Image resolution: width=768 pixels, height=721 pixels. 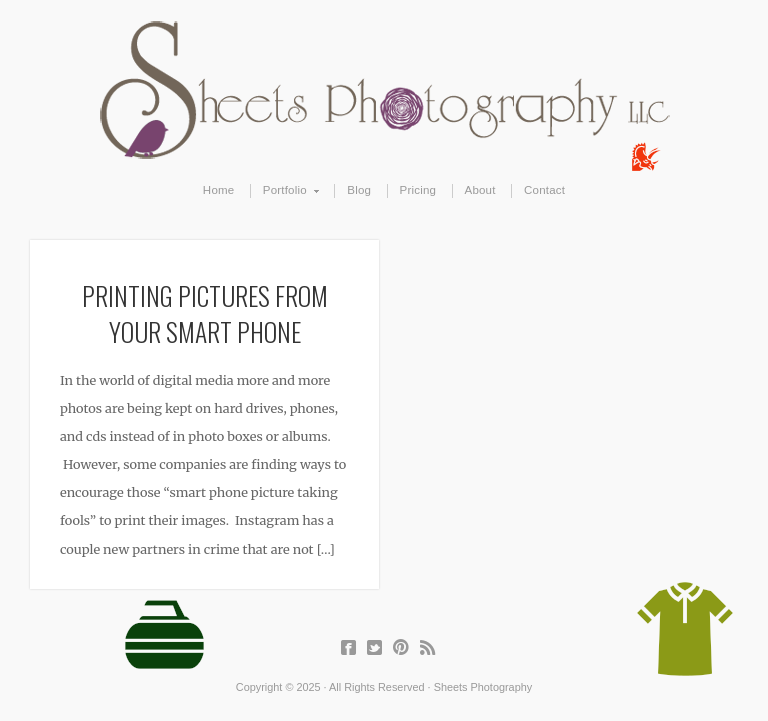 What do you see at coordinates (646, 156) in the screenshot?
I see `access dinosaur-themed game or content` at bounding box center [646, 156].